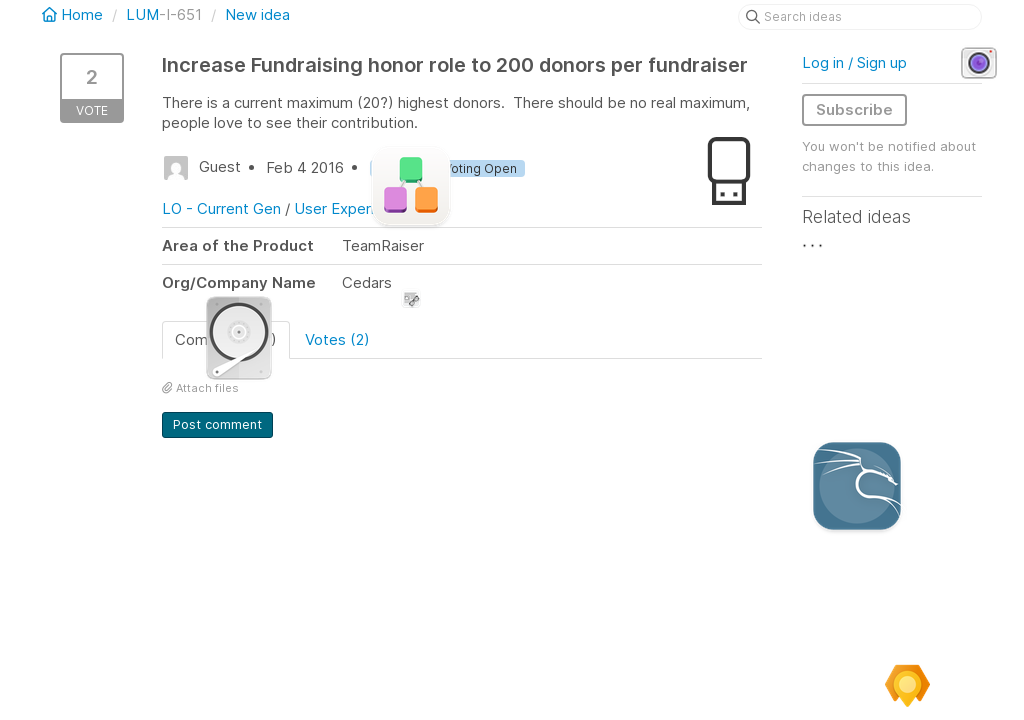 Image resolution: width=1024 pixels, height=720 pixels. I want to click on open gnome documents app, so click(411, 298).